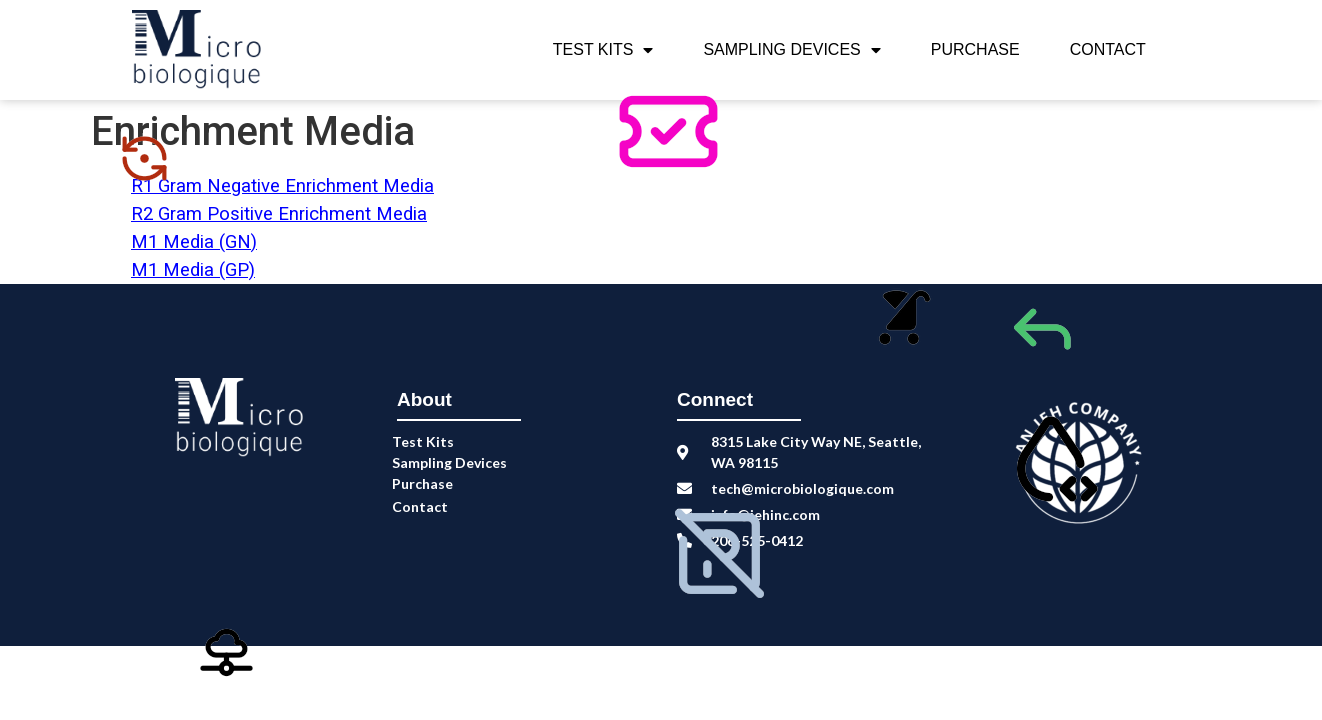  I want to click on cloud data sync or connection status, so click(226, 652).